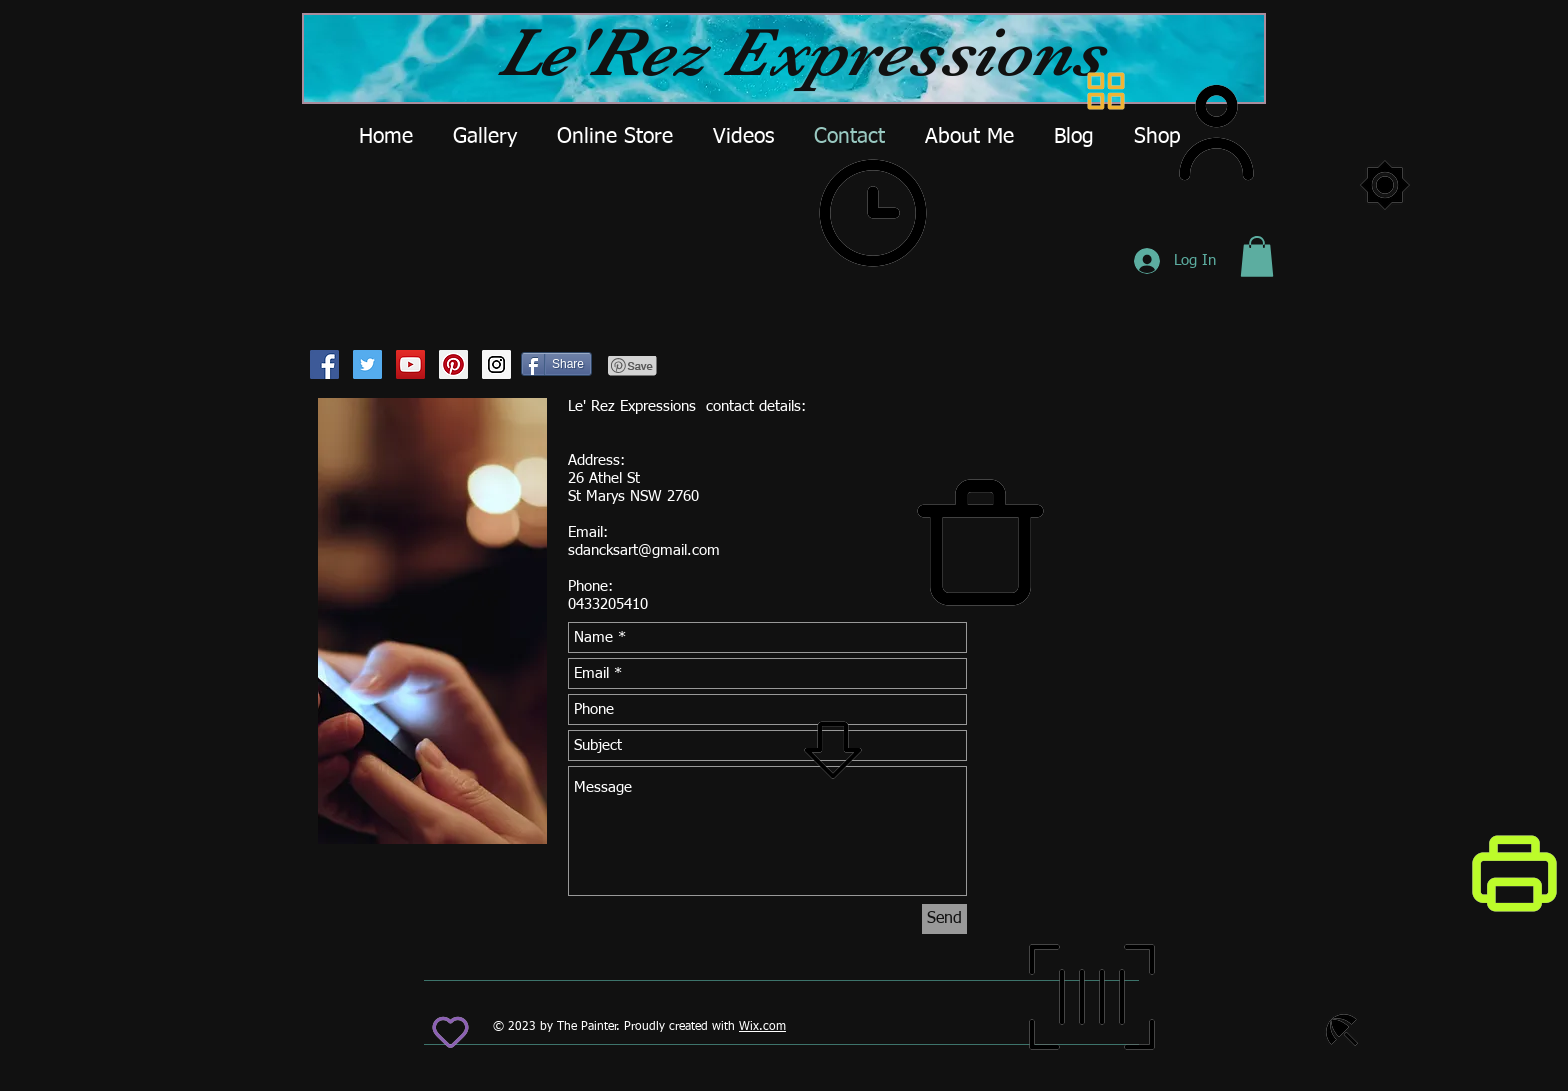 Image resolution: width=1568 pixels, height=1091 pixels. Describe the element at coordinates (1514, 873) in the screenshot. I see `print the current document` at that location.